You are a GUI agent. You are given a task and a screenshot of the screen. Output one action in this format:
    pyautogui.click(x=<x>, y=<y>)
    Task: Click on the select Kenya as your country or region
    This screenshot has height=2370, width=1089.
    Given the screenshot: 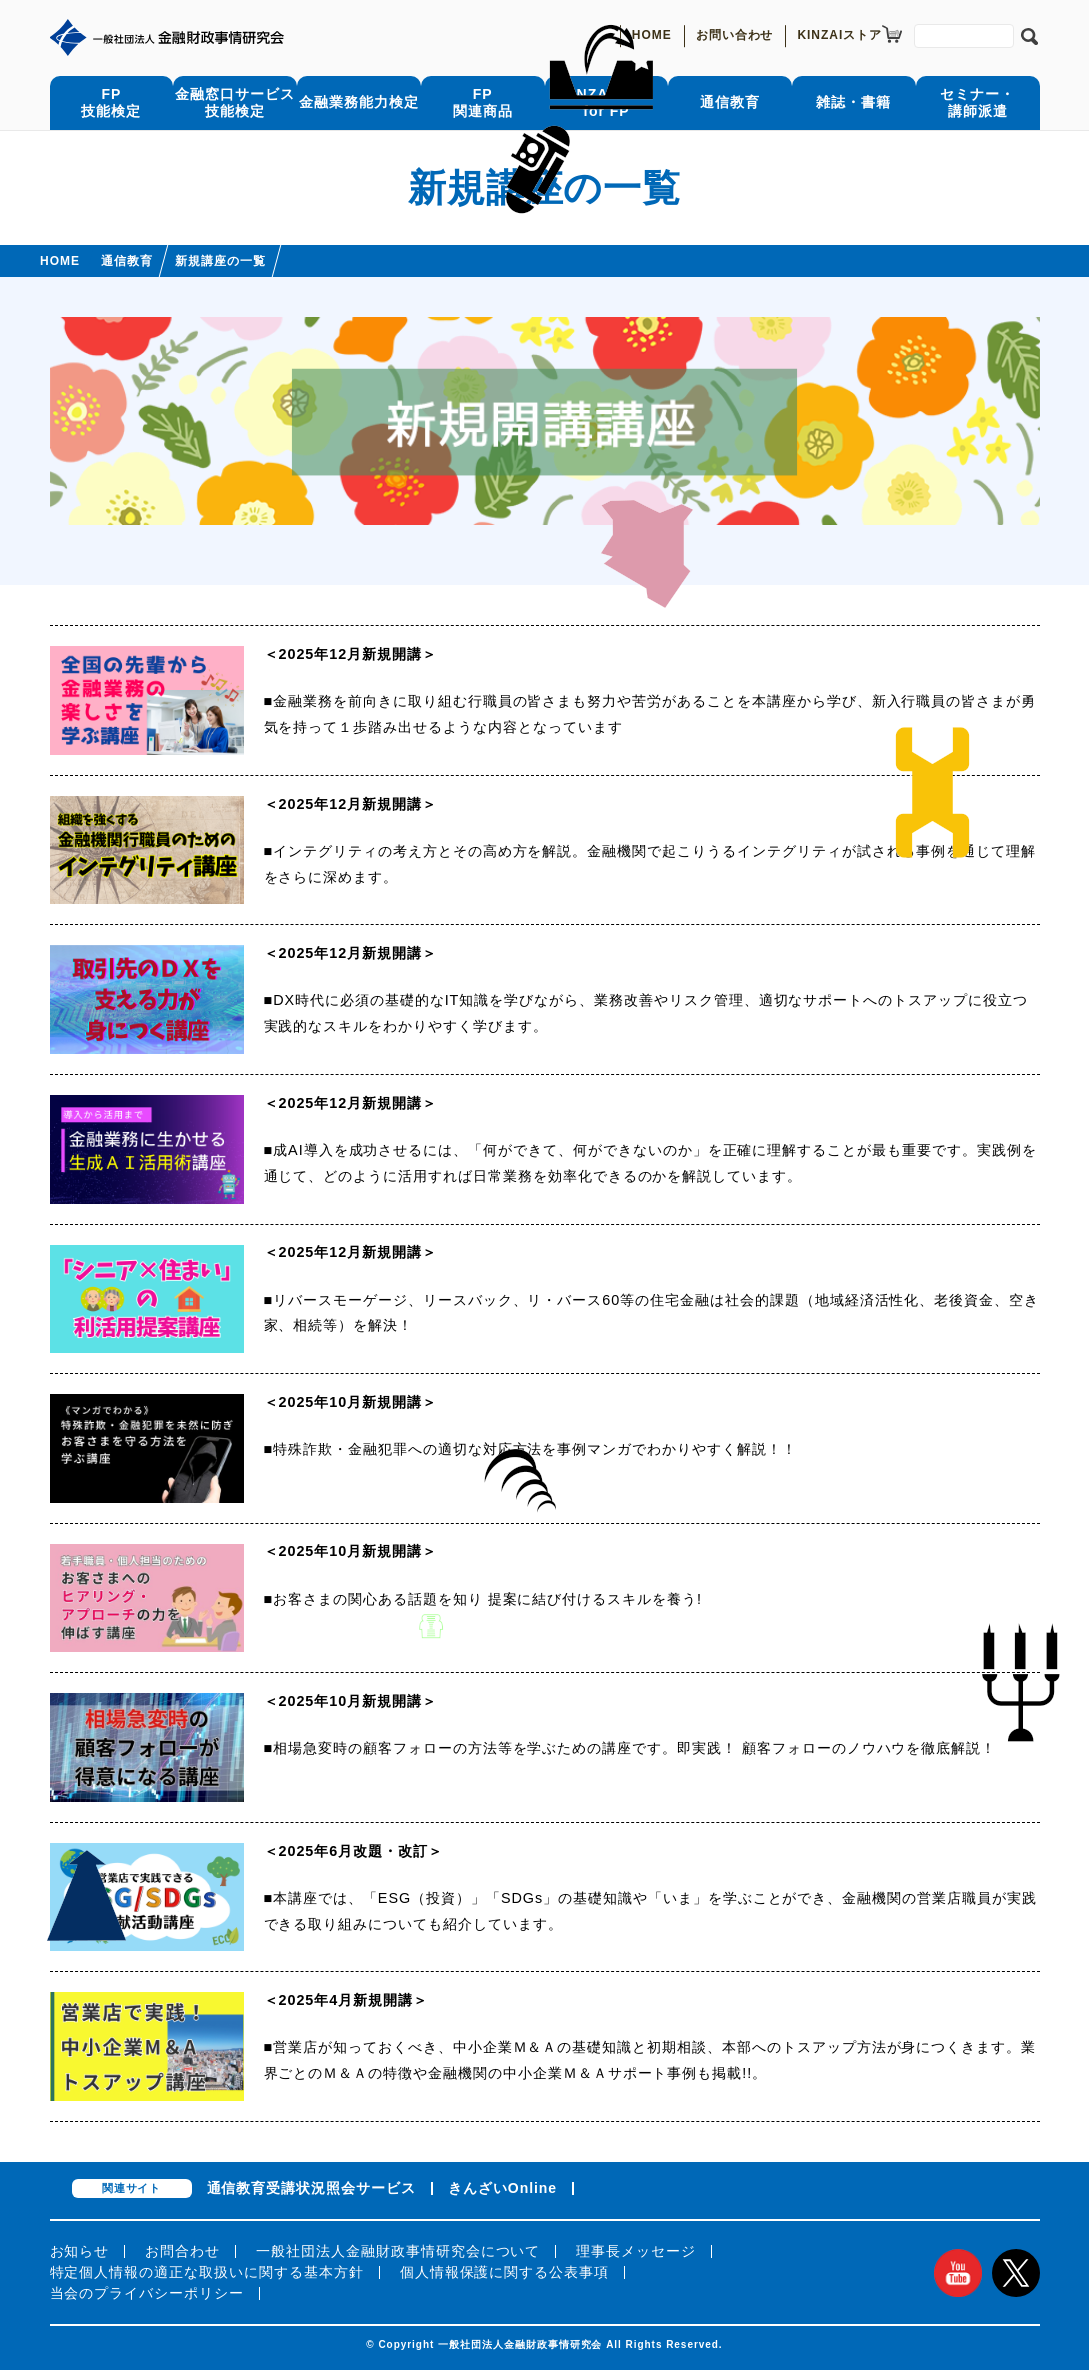 What is the action you would take?
    pyautogui.click(x=647, y=554)
    